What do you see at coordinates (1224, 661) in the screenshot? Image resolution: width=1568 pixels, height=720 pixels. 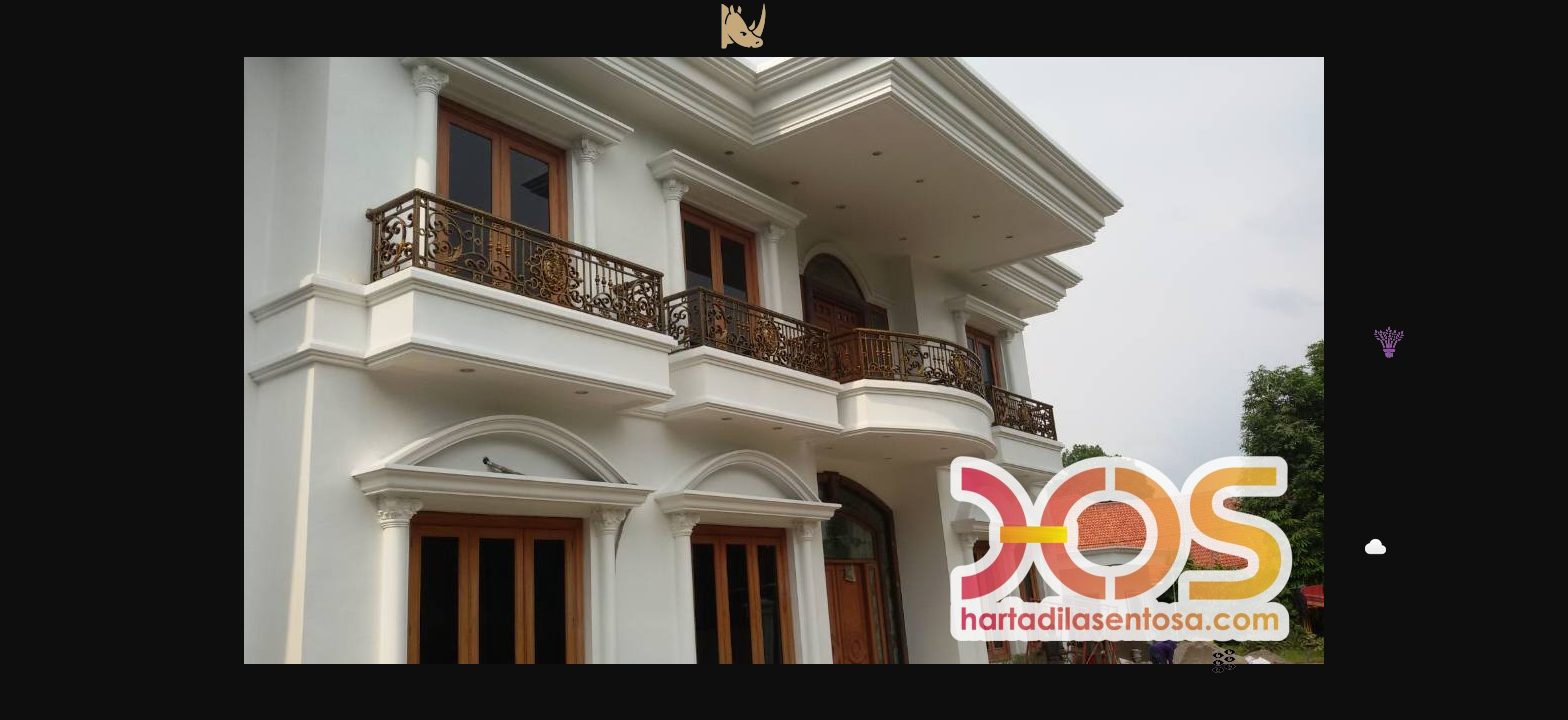 I see `indicates a multi-view or surveillance mode` at bounding box center [1224, 661].